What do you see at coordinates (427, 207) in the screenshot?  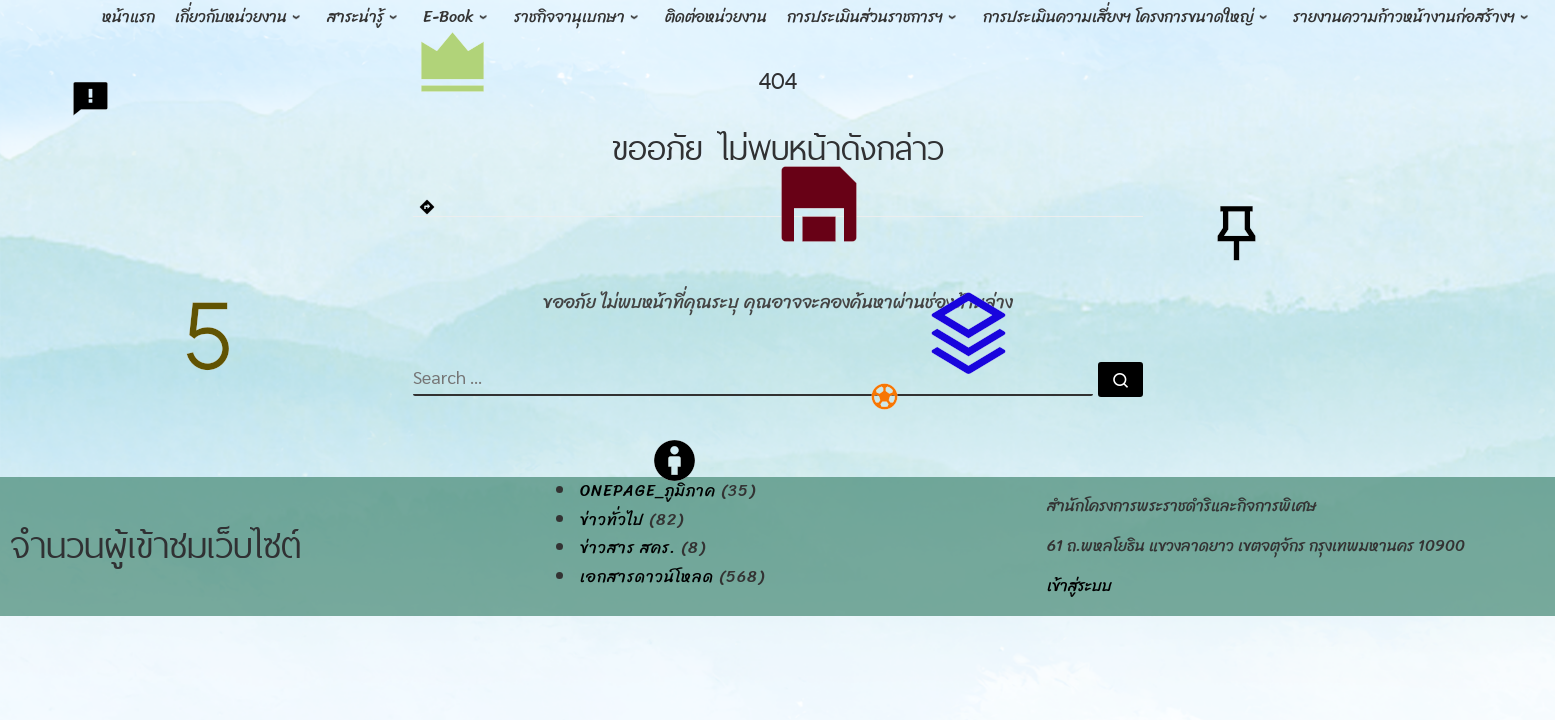 I see `get directions to this location` at bounding box center [427, 207].